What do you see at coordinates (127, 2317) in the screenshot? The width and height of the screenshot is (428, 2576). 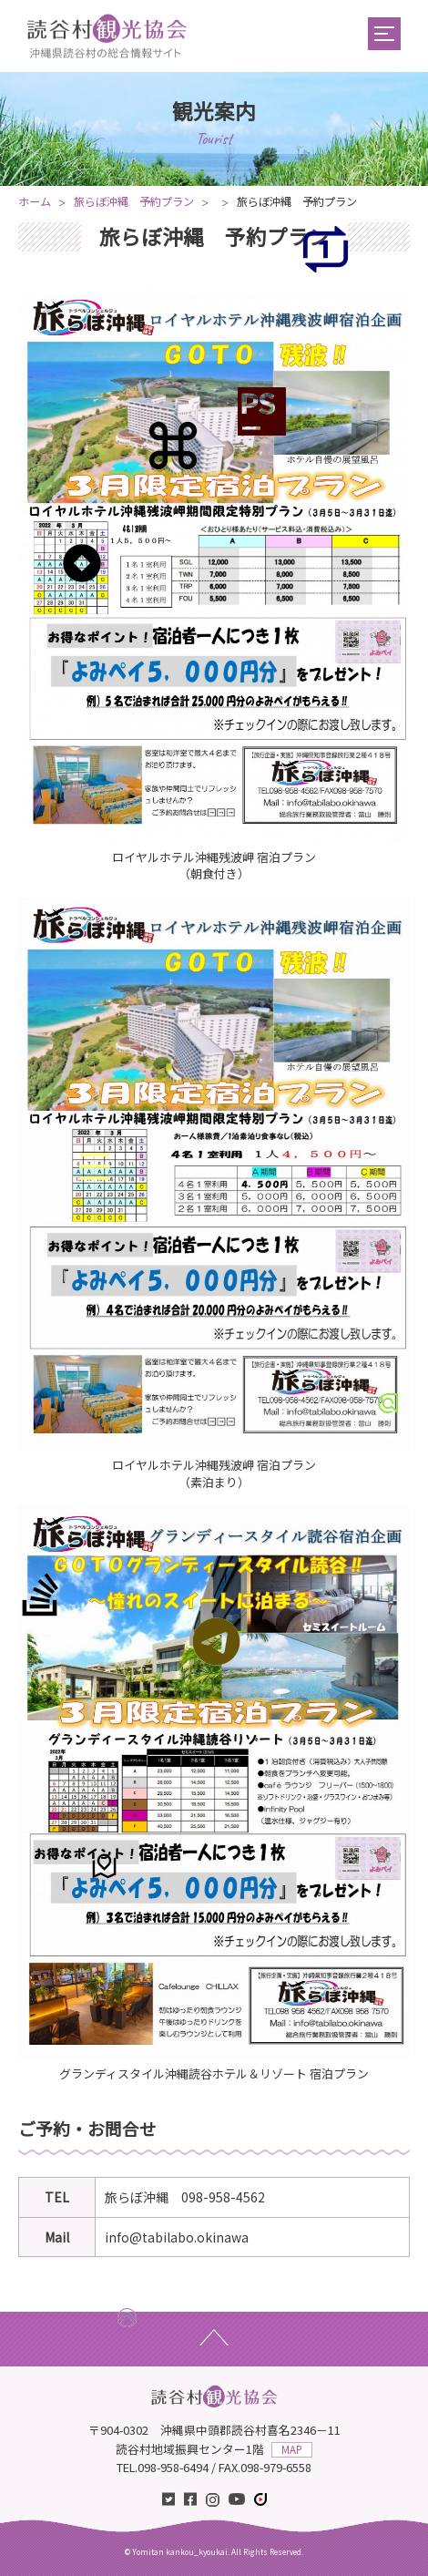 I see `open Pro Tools application` at bounding box center [127, 2317].